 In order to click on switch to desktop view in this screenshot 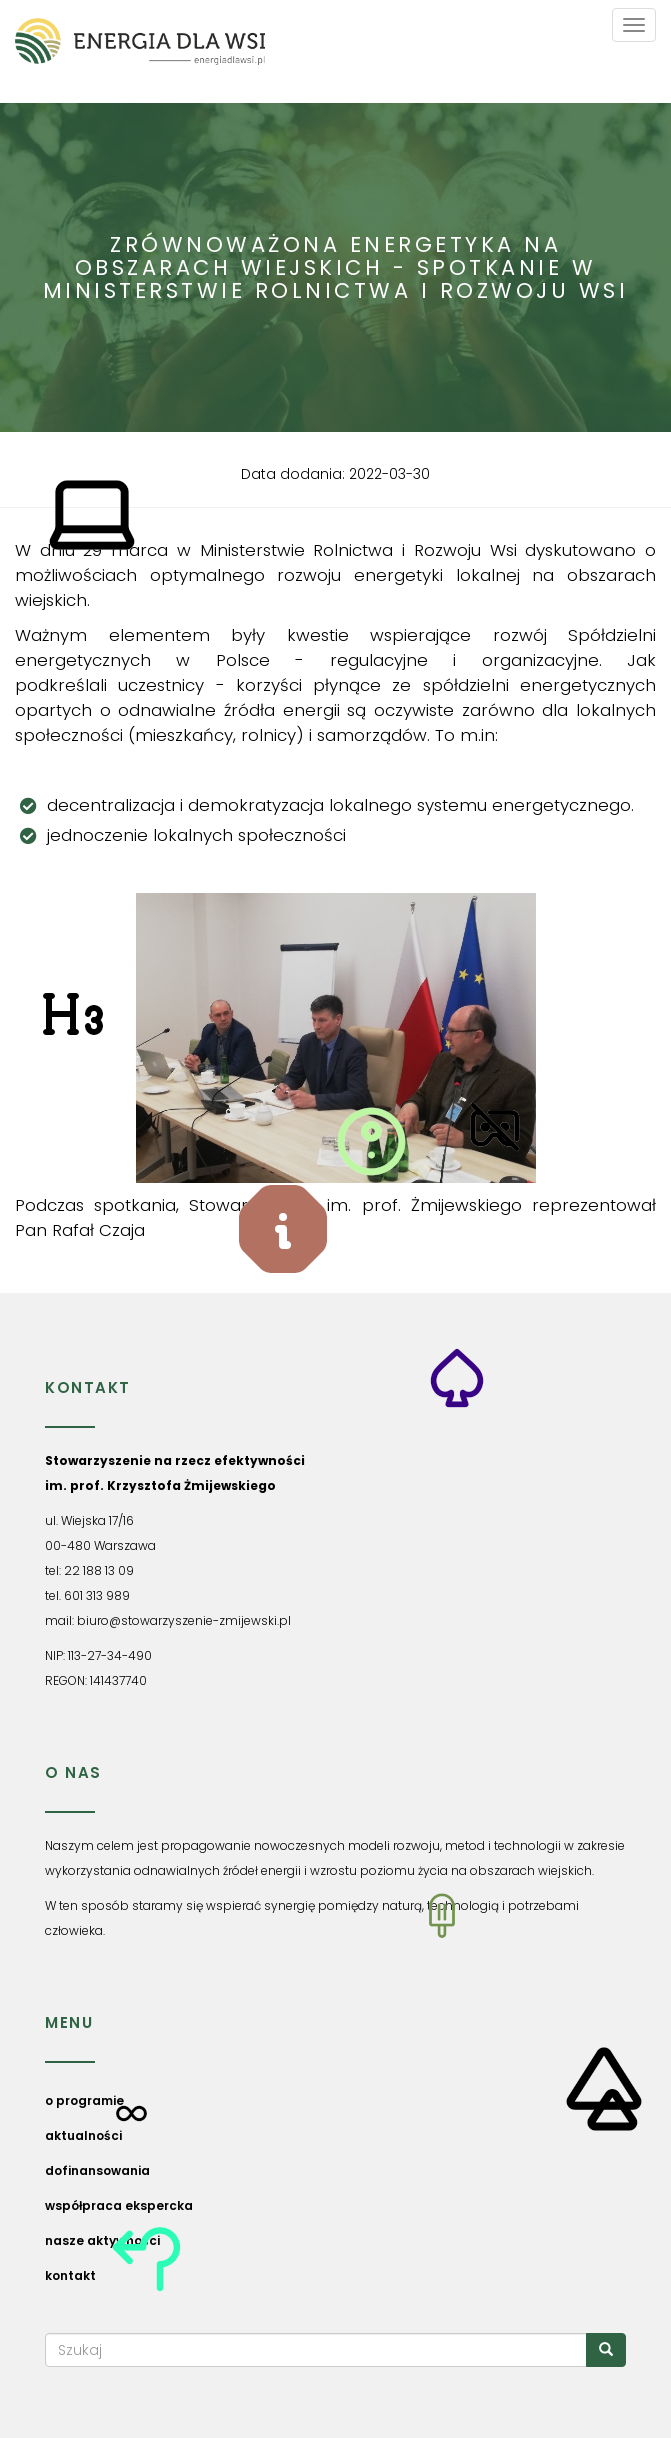, I will do `click(92, 513)`.